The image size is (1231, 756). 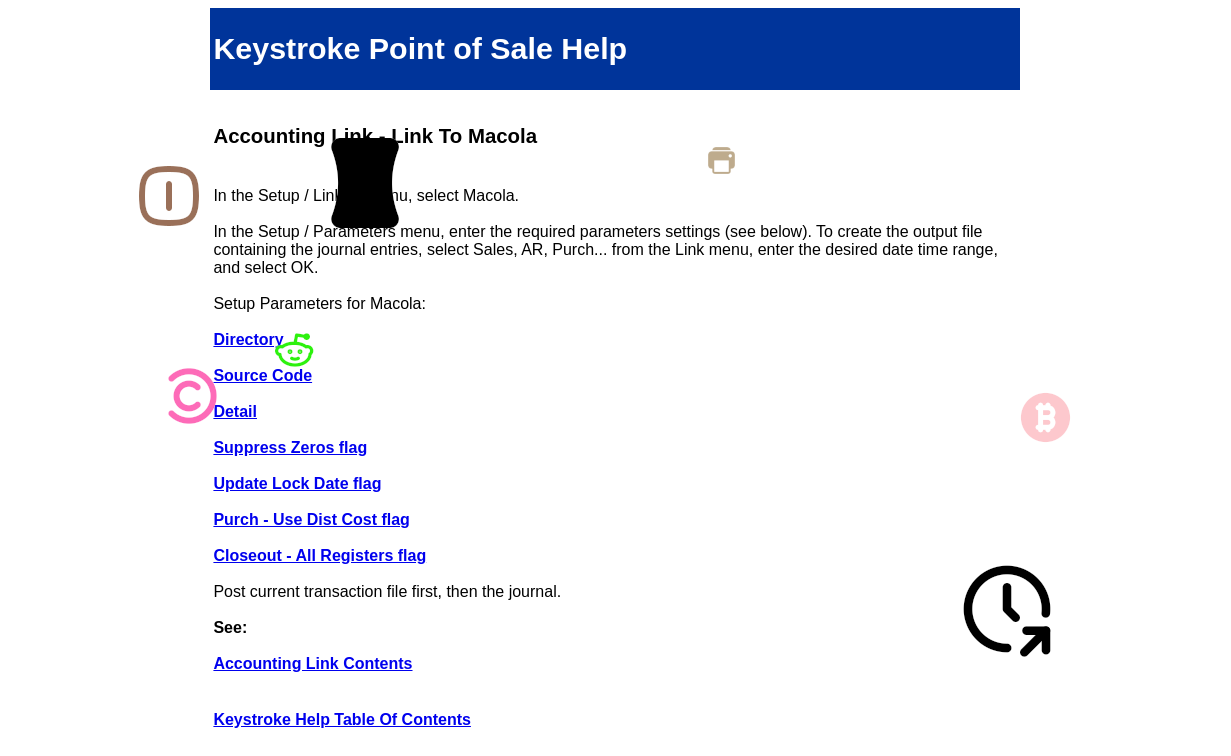 I want to click on share a scheduled event or time, so click(x=1007, y=609).